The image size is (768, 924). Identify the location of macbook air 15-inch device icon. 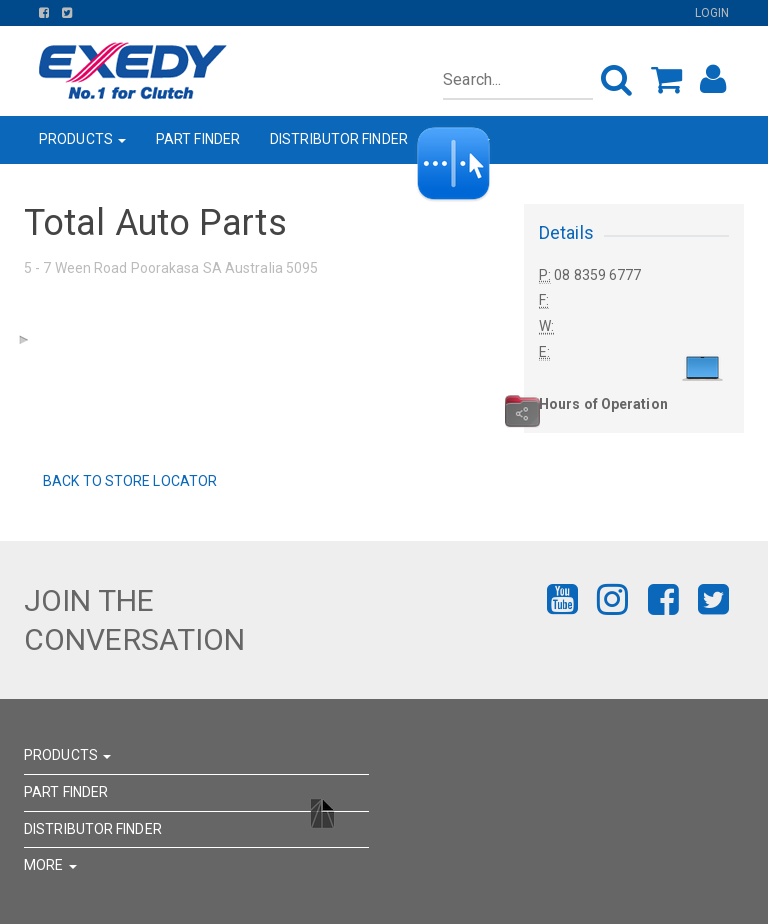
(702, 366).